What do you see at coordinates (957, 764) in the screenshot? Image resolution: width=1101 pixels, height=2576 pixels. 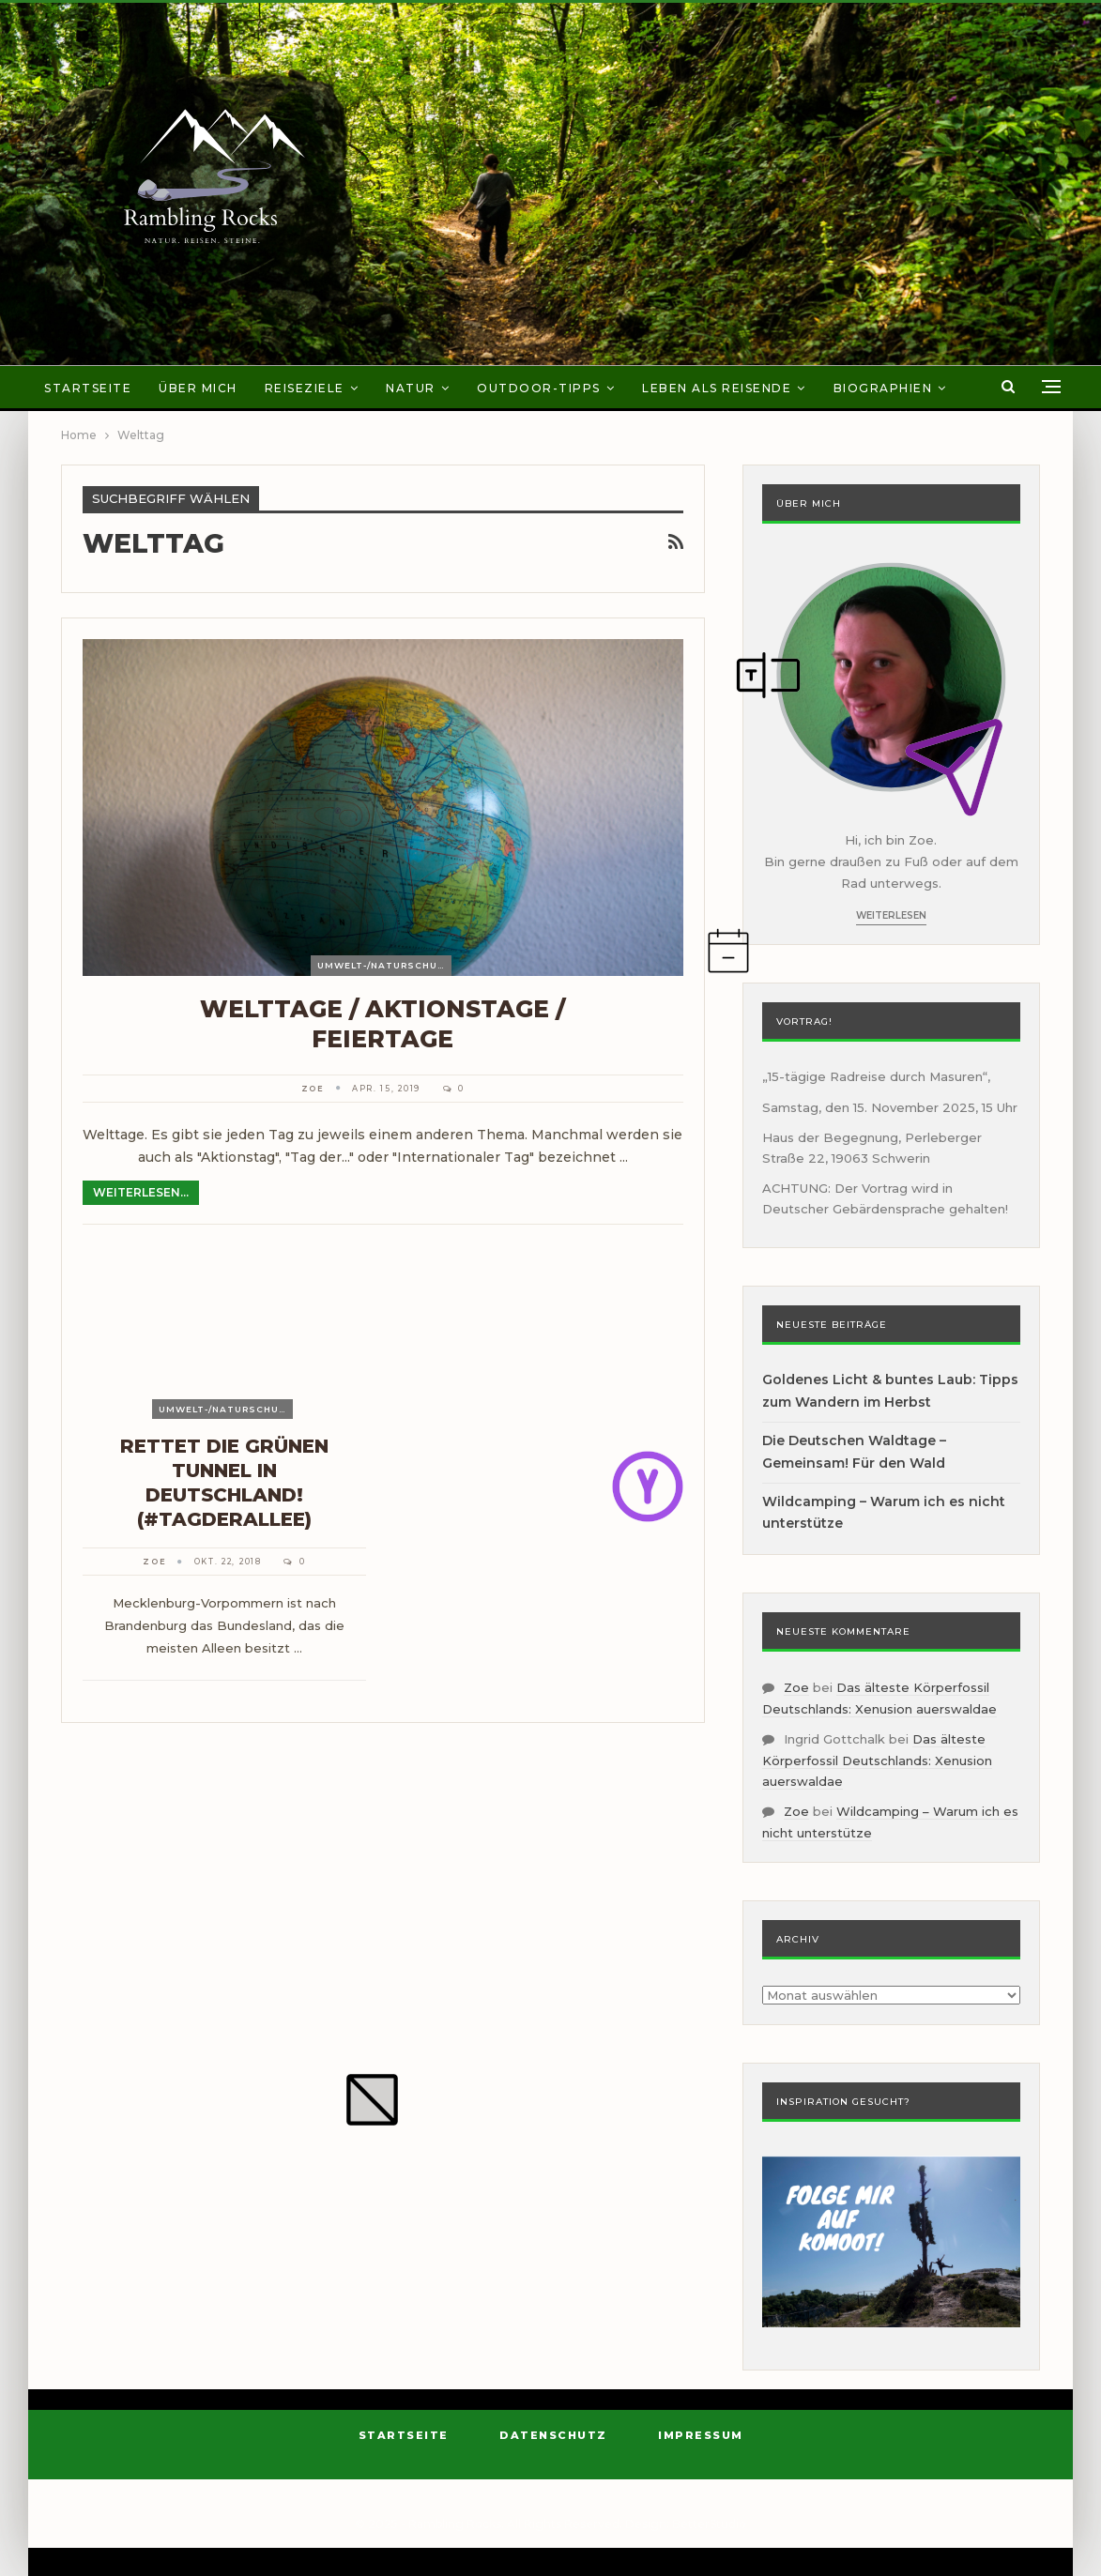 I see `send a message` at bounding box center [957, 764].